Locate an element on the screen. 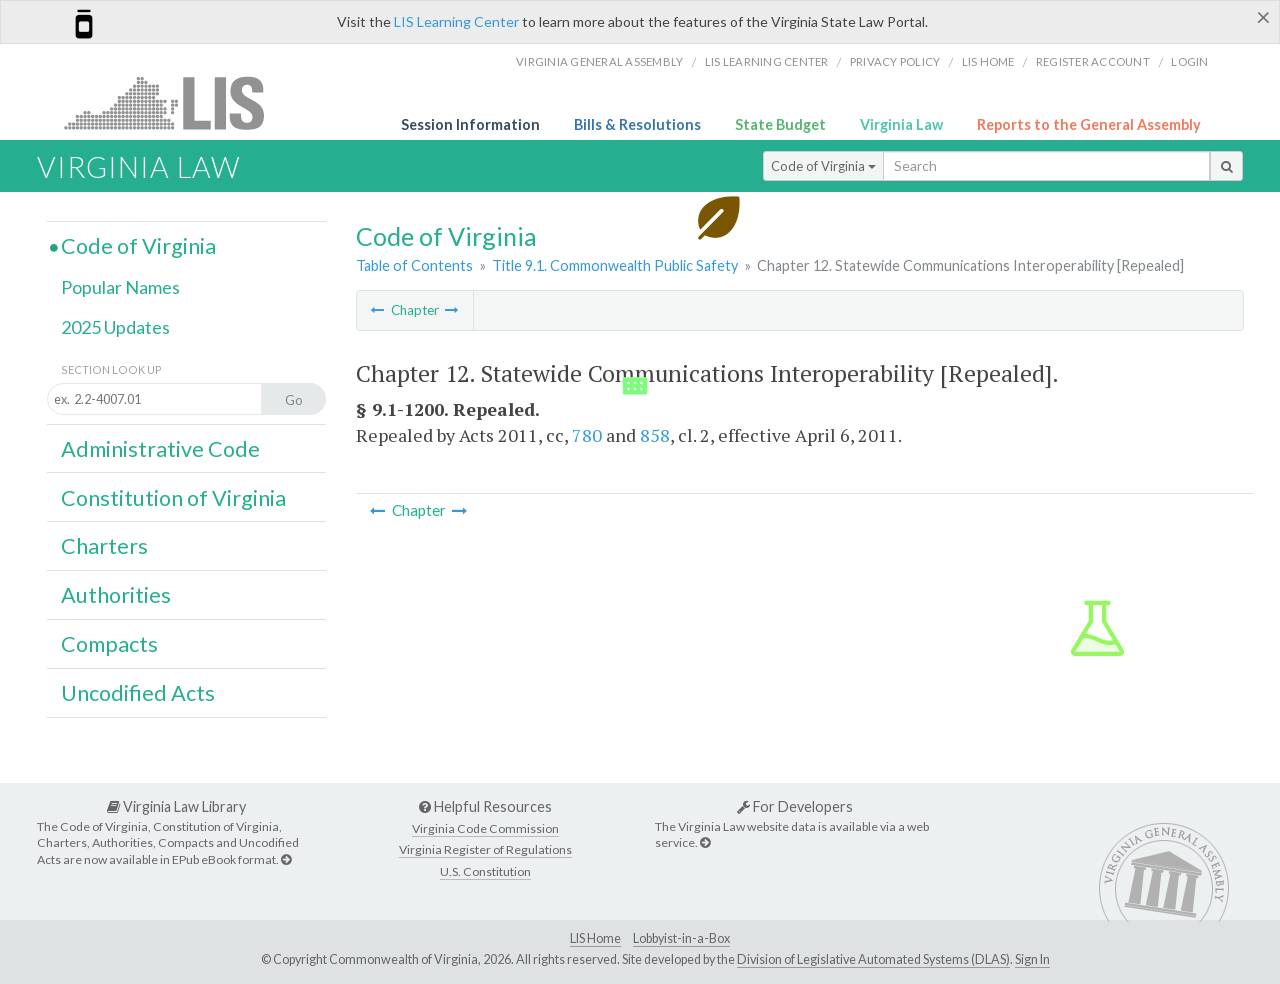  store or save items in a container is located at coordinates (84, 25).